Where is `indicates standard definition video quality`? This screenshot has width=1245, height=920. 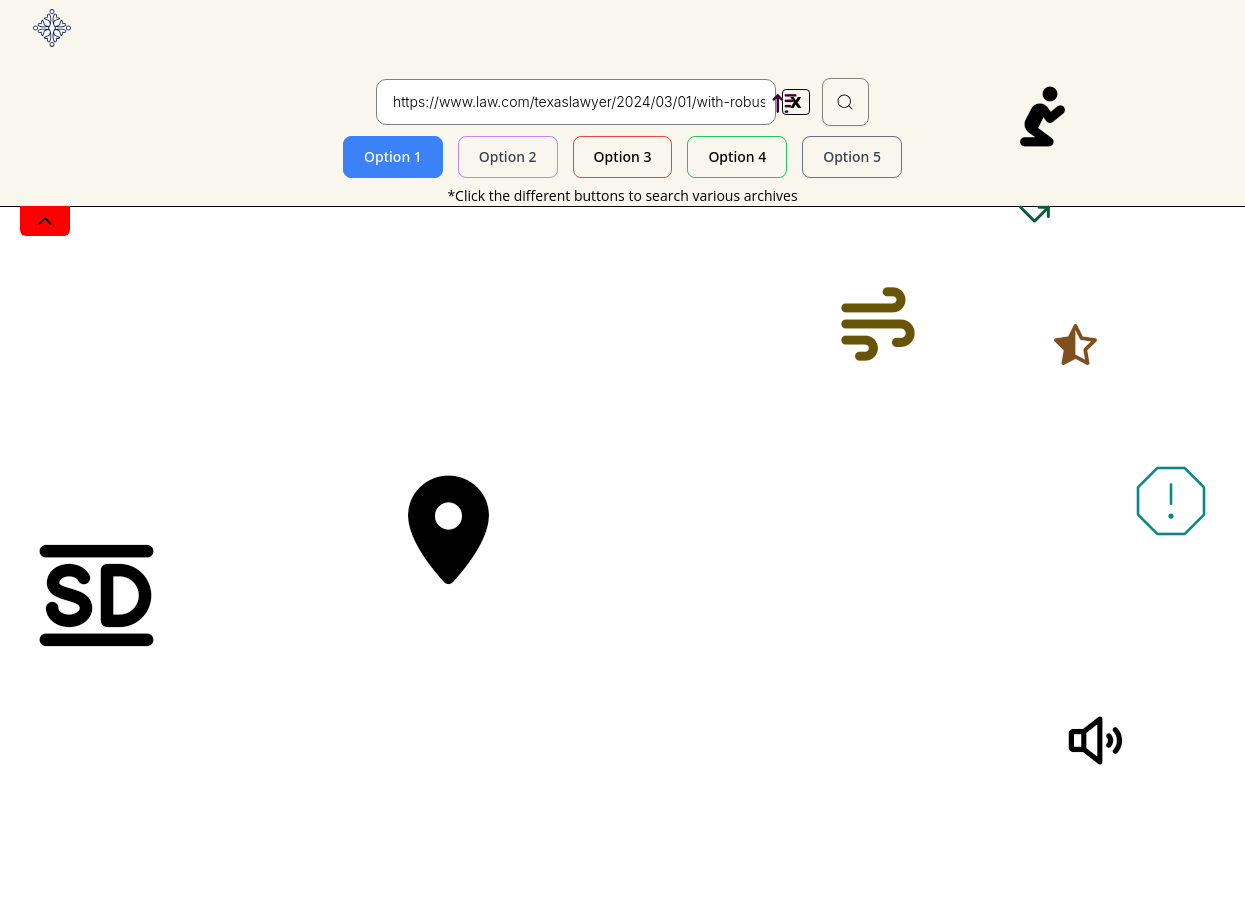
indicates standard definition video quality is located at coordinates (96, 595).